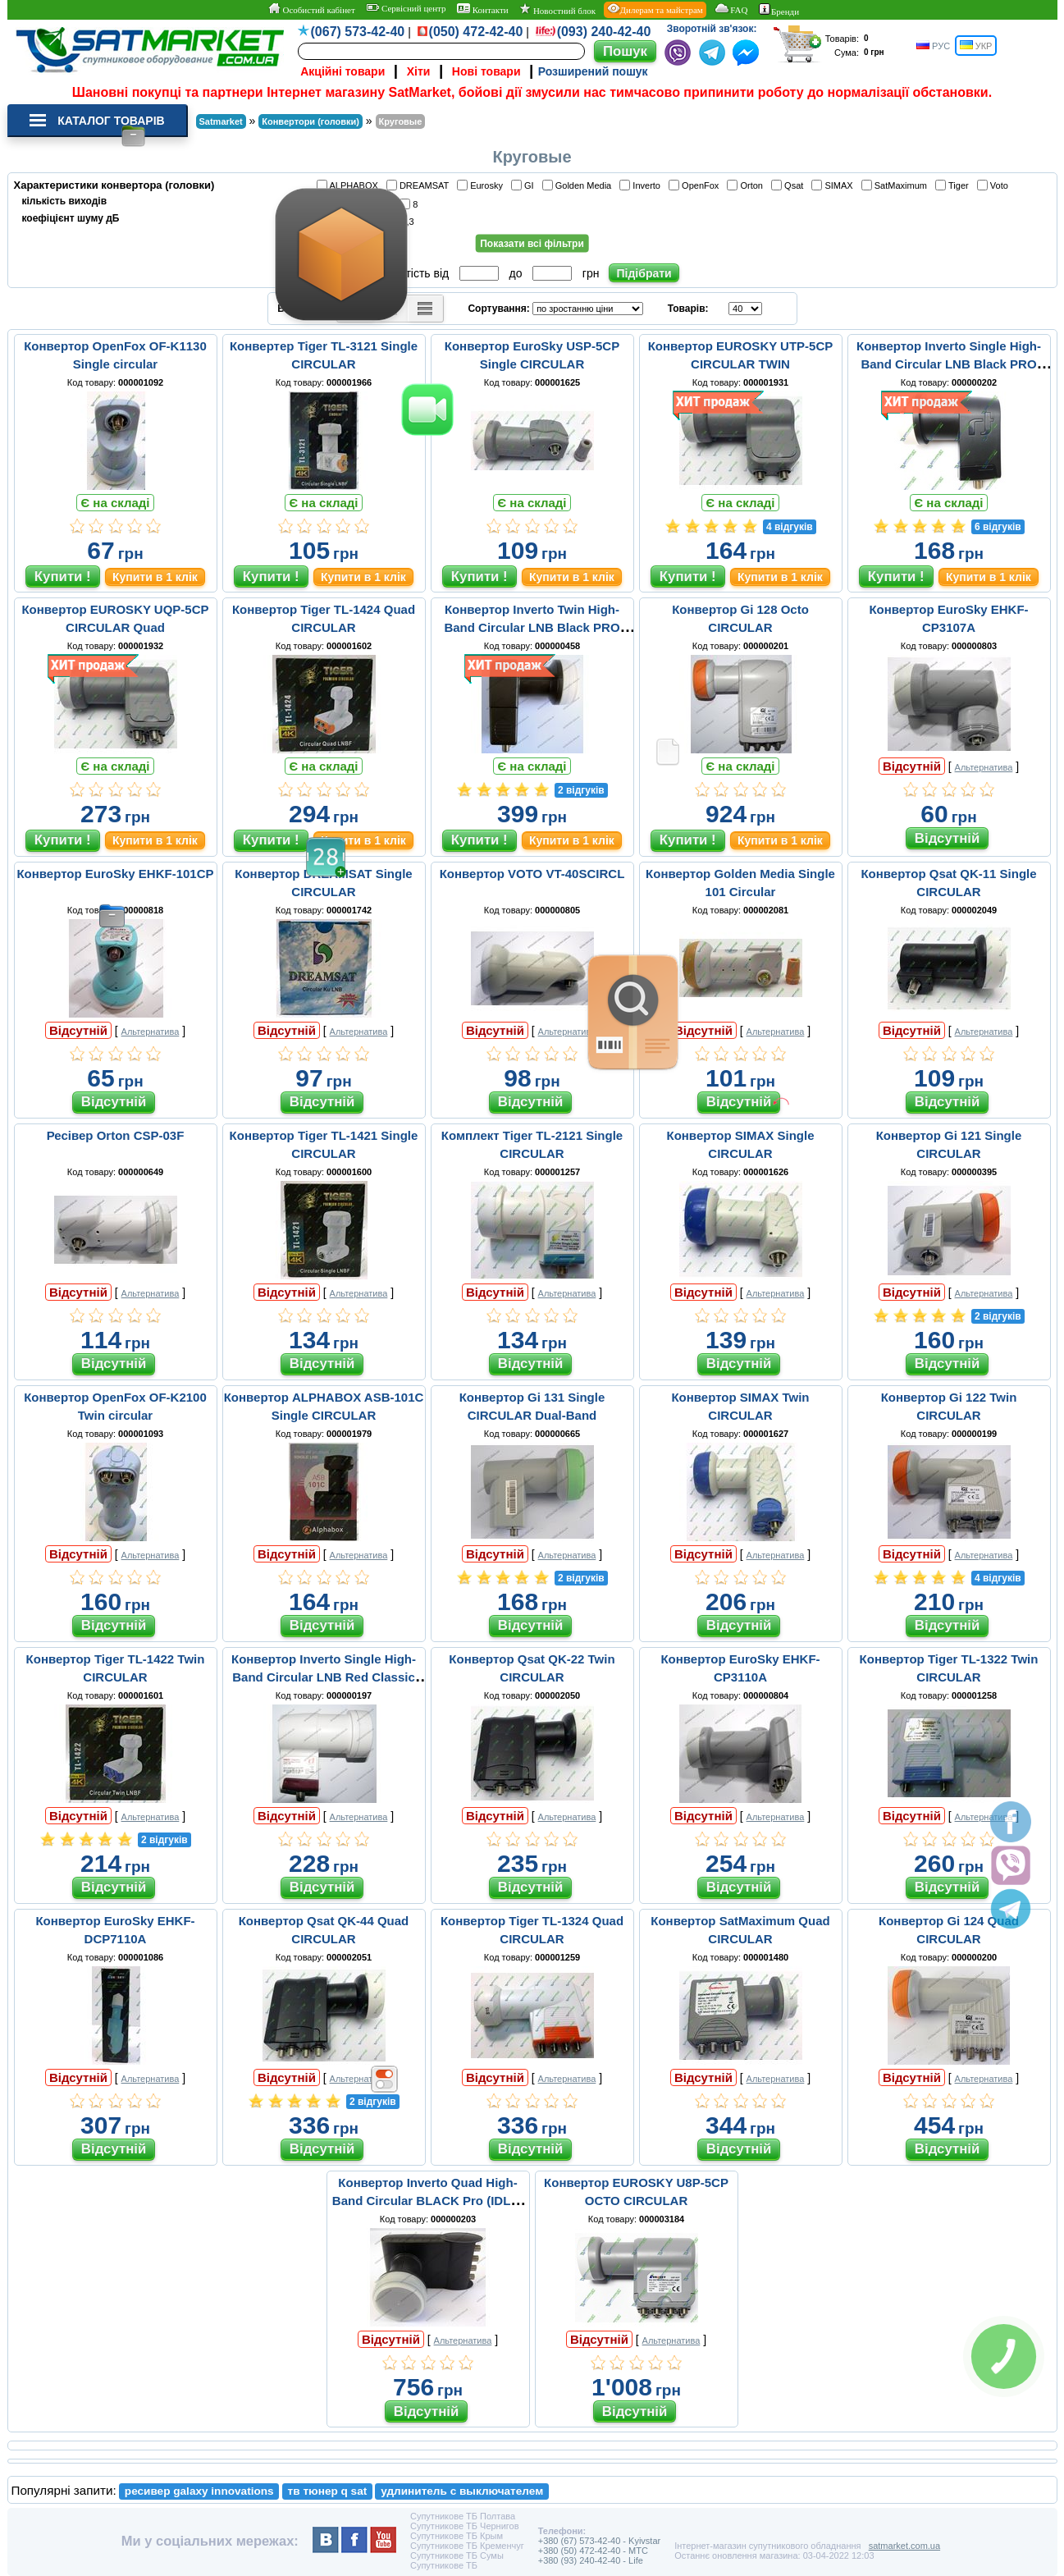 This screenshot has height=2576, width=1064. What do you see at coordinates (112, 915) in the screenshot?
I see `open file manager application` at bounding box center [112, 915].